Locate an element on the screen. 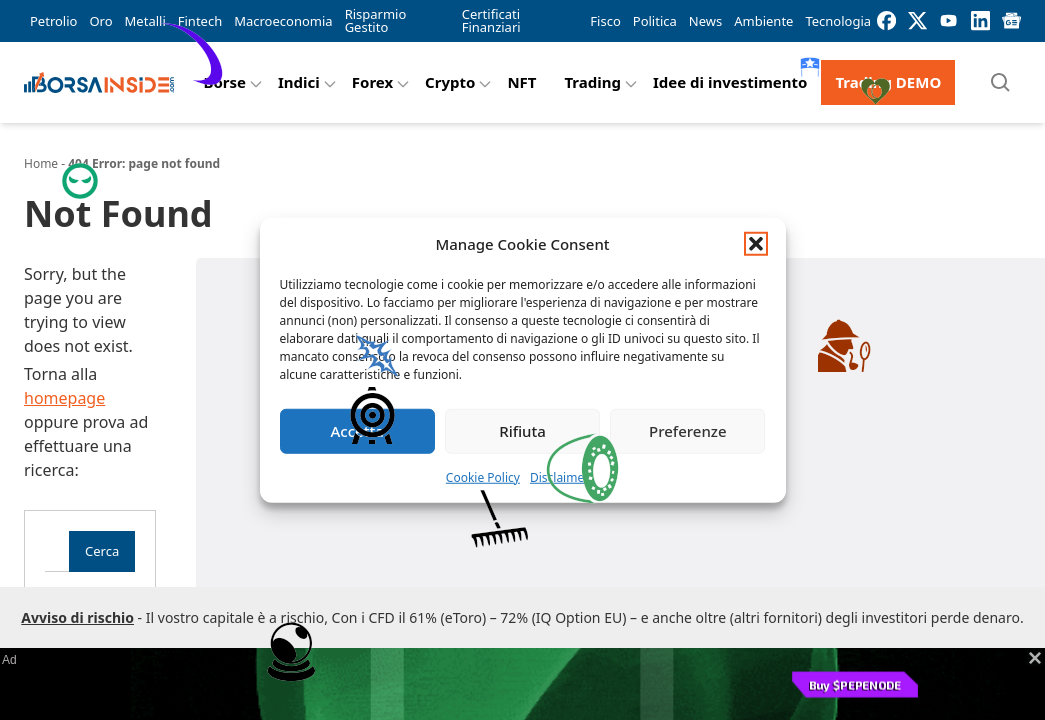 The image size is (1045, 720). search or investigate content is located at coordinates (844, 345).